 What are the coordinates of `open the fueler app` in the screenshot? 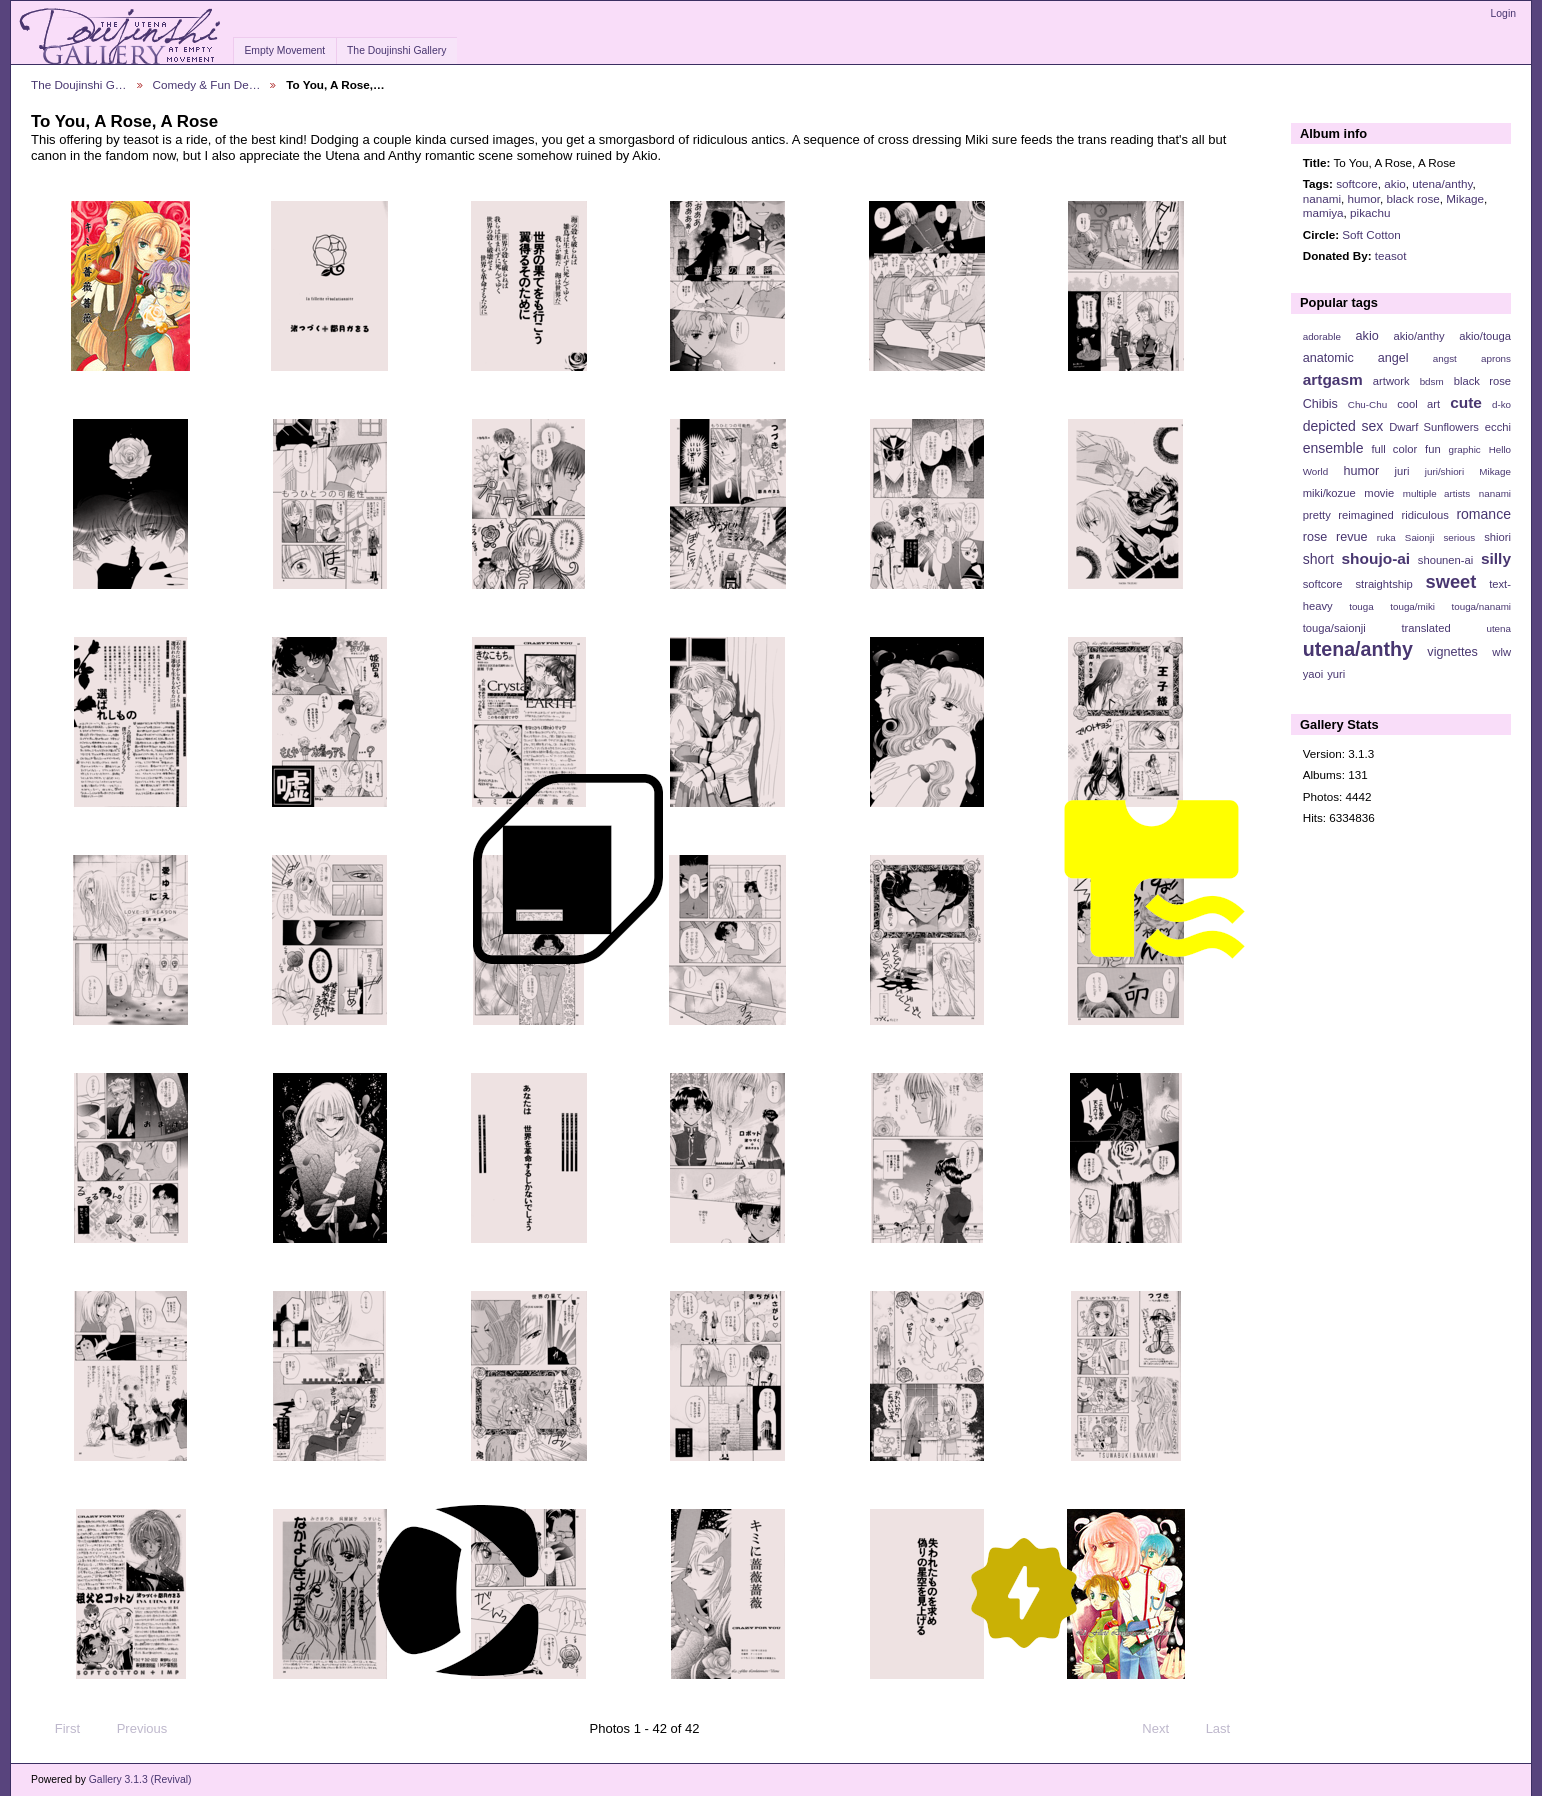 It's located at (1024, 1593).